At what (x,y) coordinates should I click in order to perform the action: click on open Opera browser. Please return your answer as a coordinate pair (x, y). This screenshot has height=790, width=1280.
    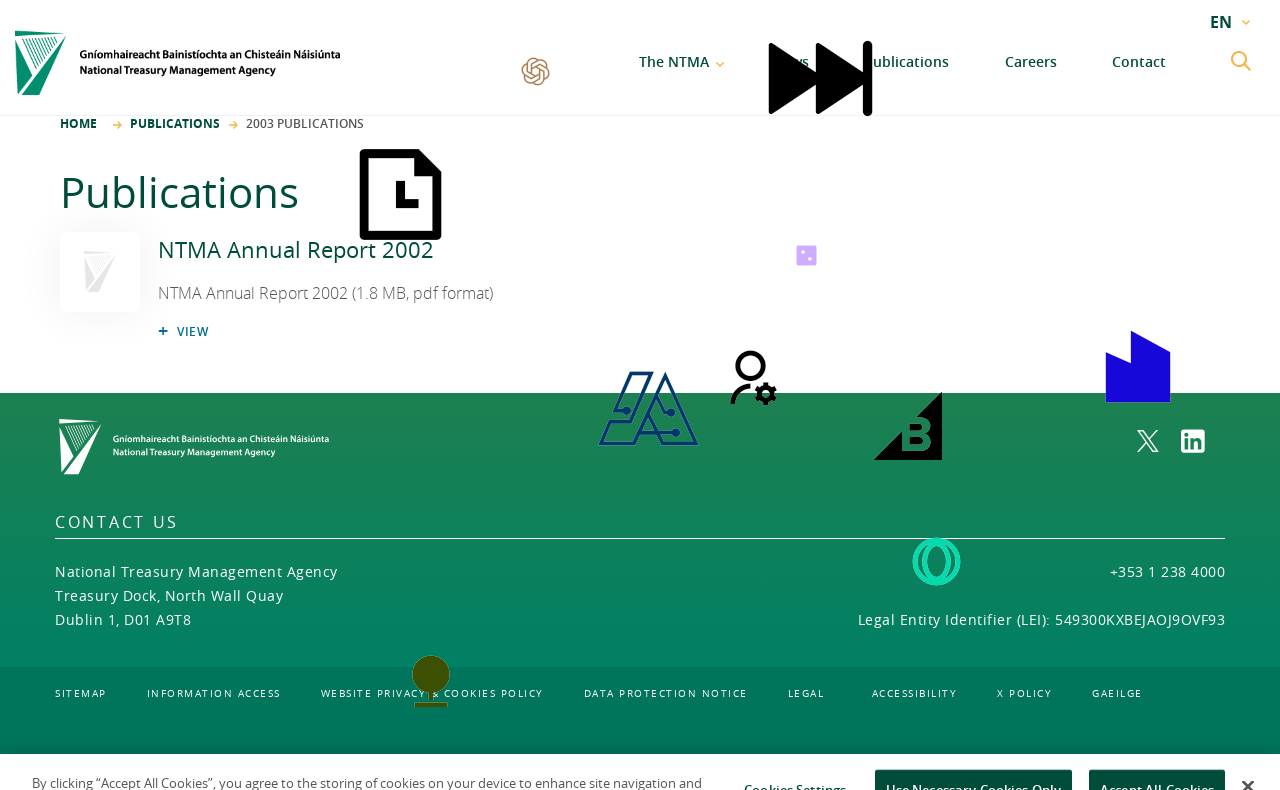
    Looking at the image, I should click on (936, 561).